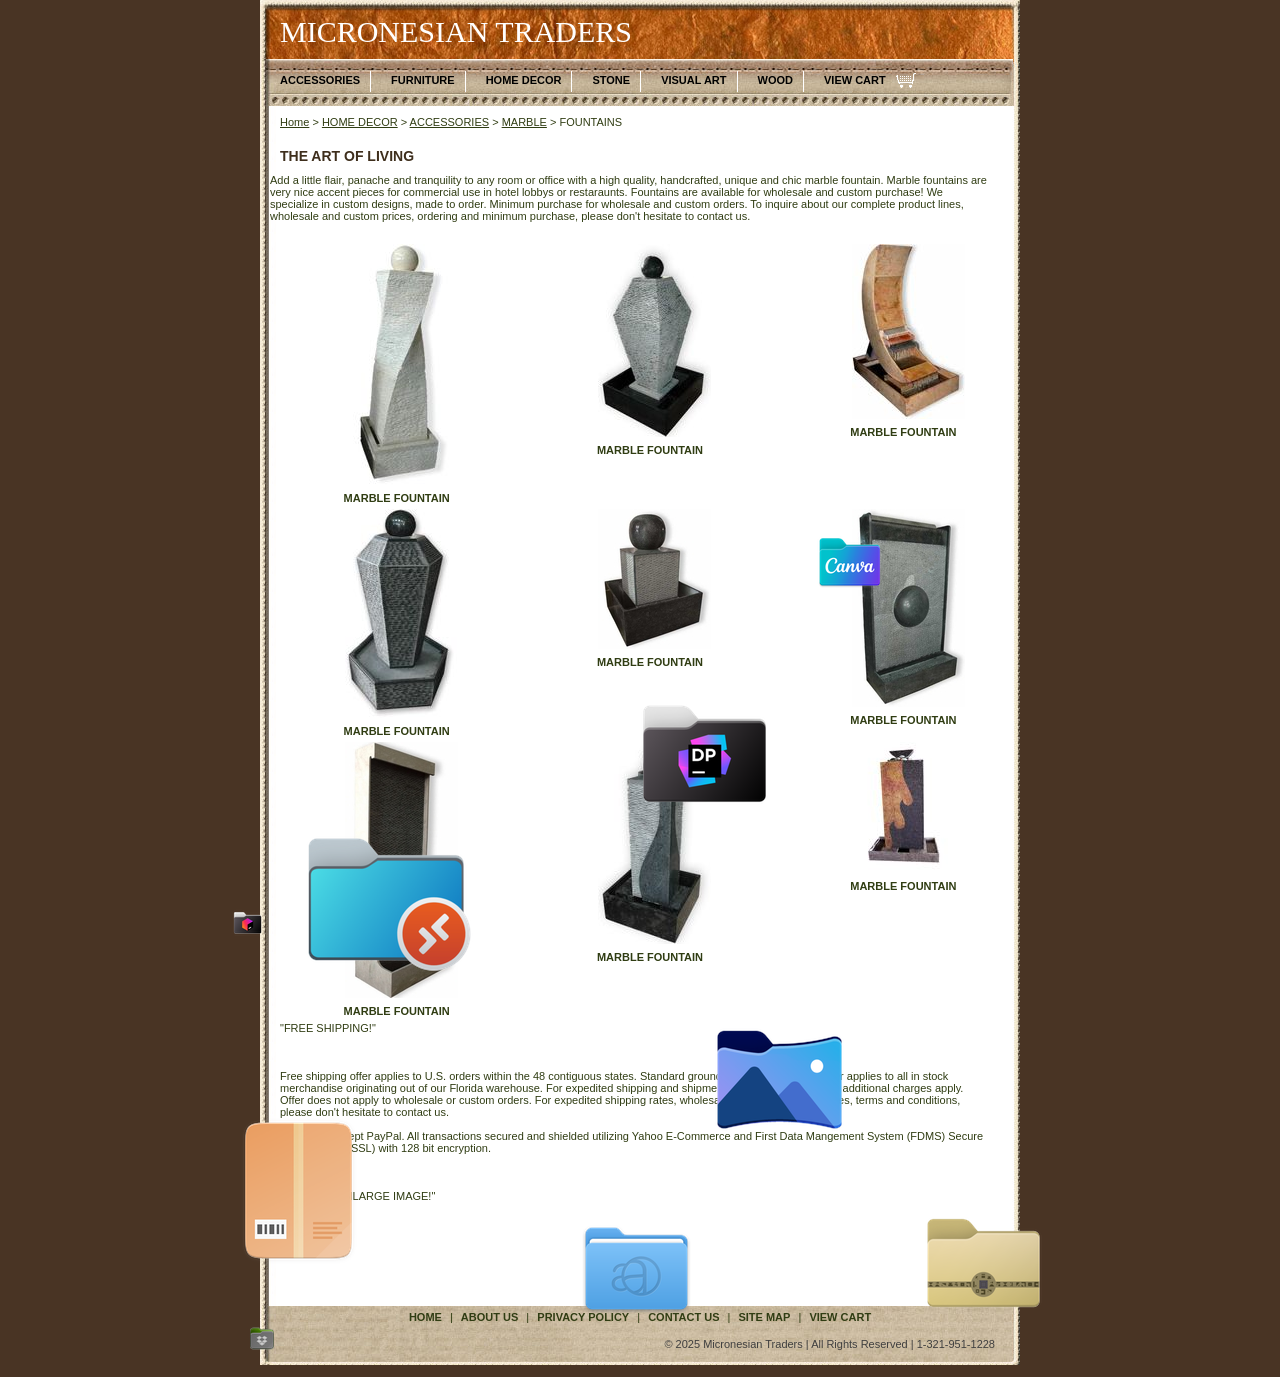 This screenshot has height=1377, width=1280. Describe the element at coordinates (779, 1083) in the screenshot. I see `open panorama photos folder` at that location.